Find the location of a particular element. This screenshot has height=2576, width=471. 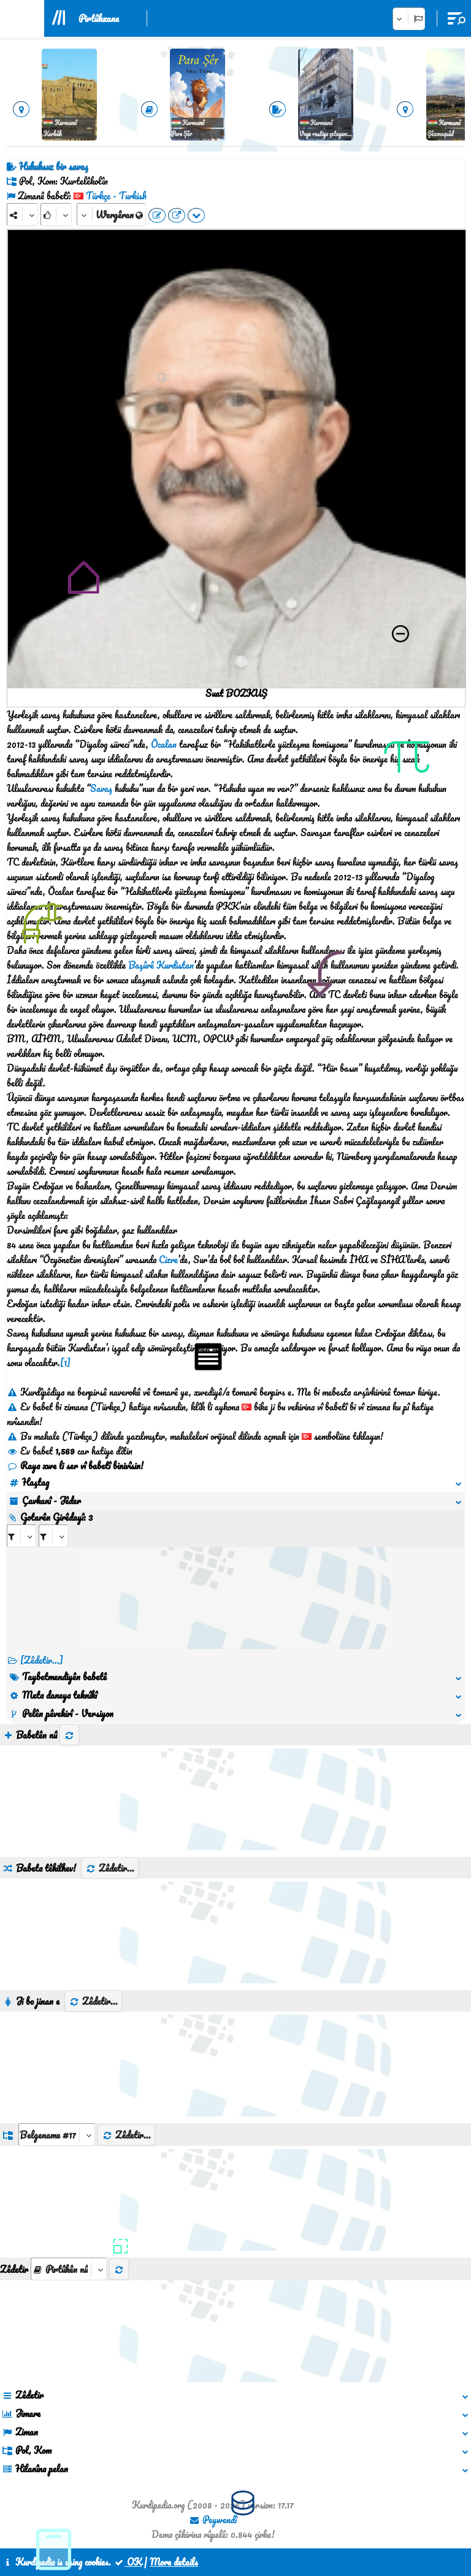

navigate to home screen is located at coordinates (83, 578).